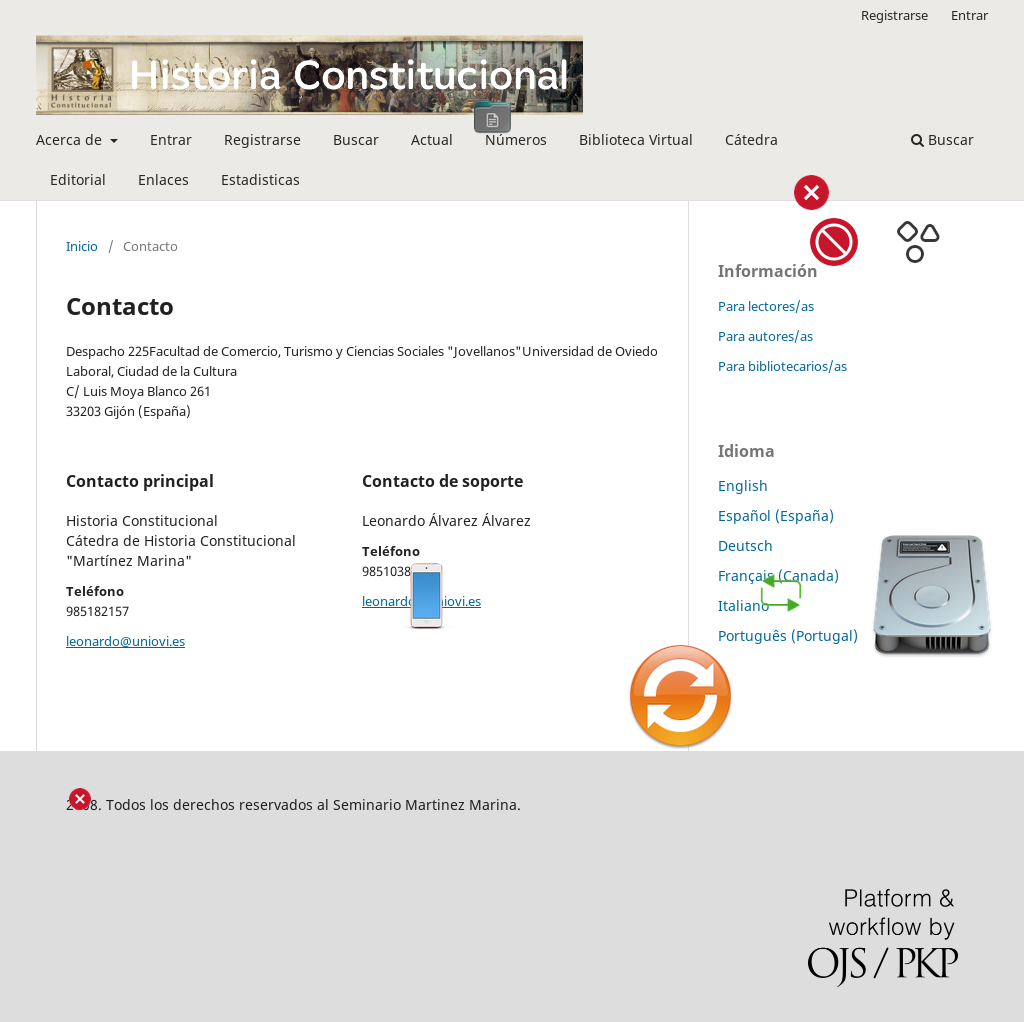 Image resolution: width=1024 pixels, height=1022 pixels. What do you see at coordinates (834, 242) in the screenshot?
I see `delete or remove selected item` at bounding box center [834, 242].